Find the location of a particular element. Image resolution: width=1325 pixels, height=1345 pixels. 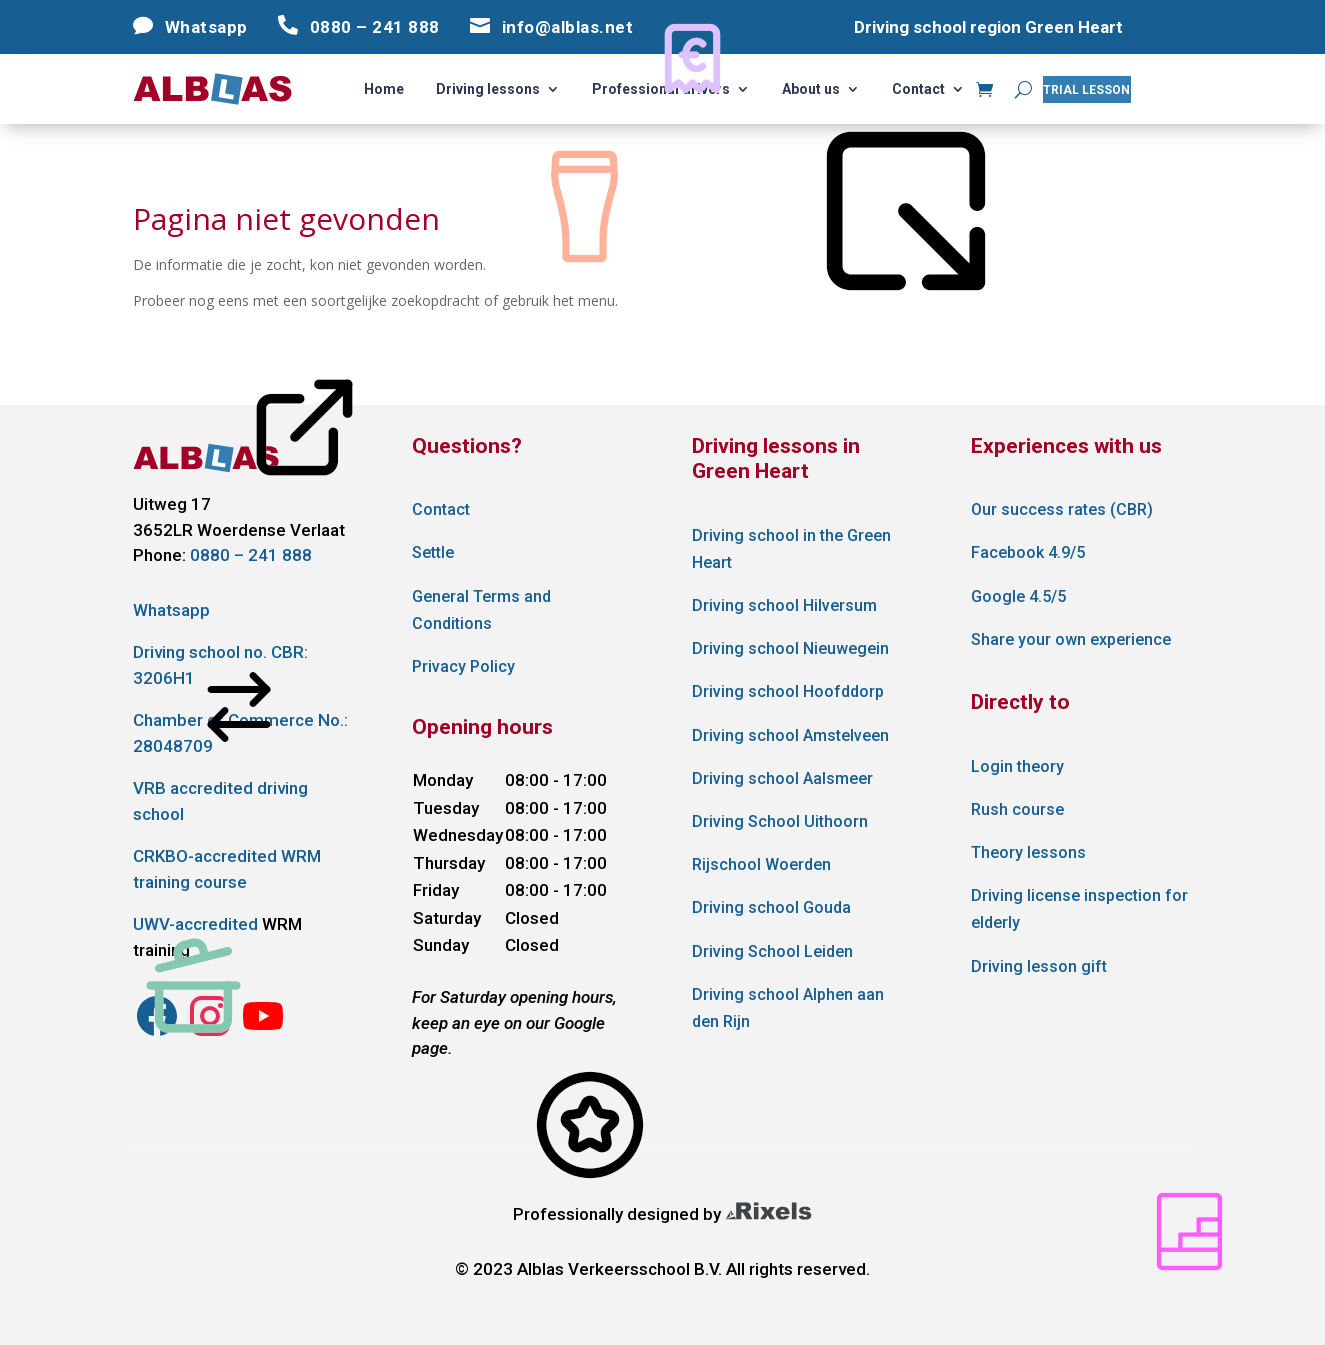

expand content to full screen is located at coordinates (906, 211).